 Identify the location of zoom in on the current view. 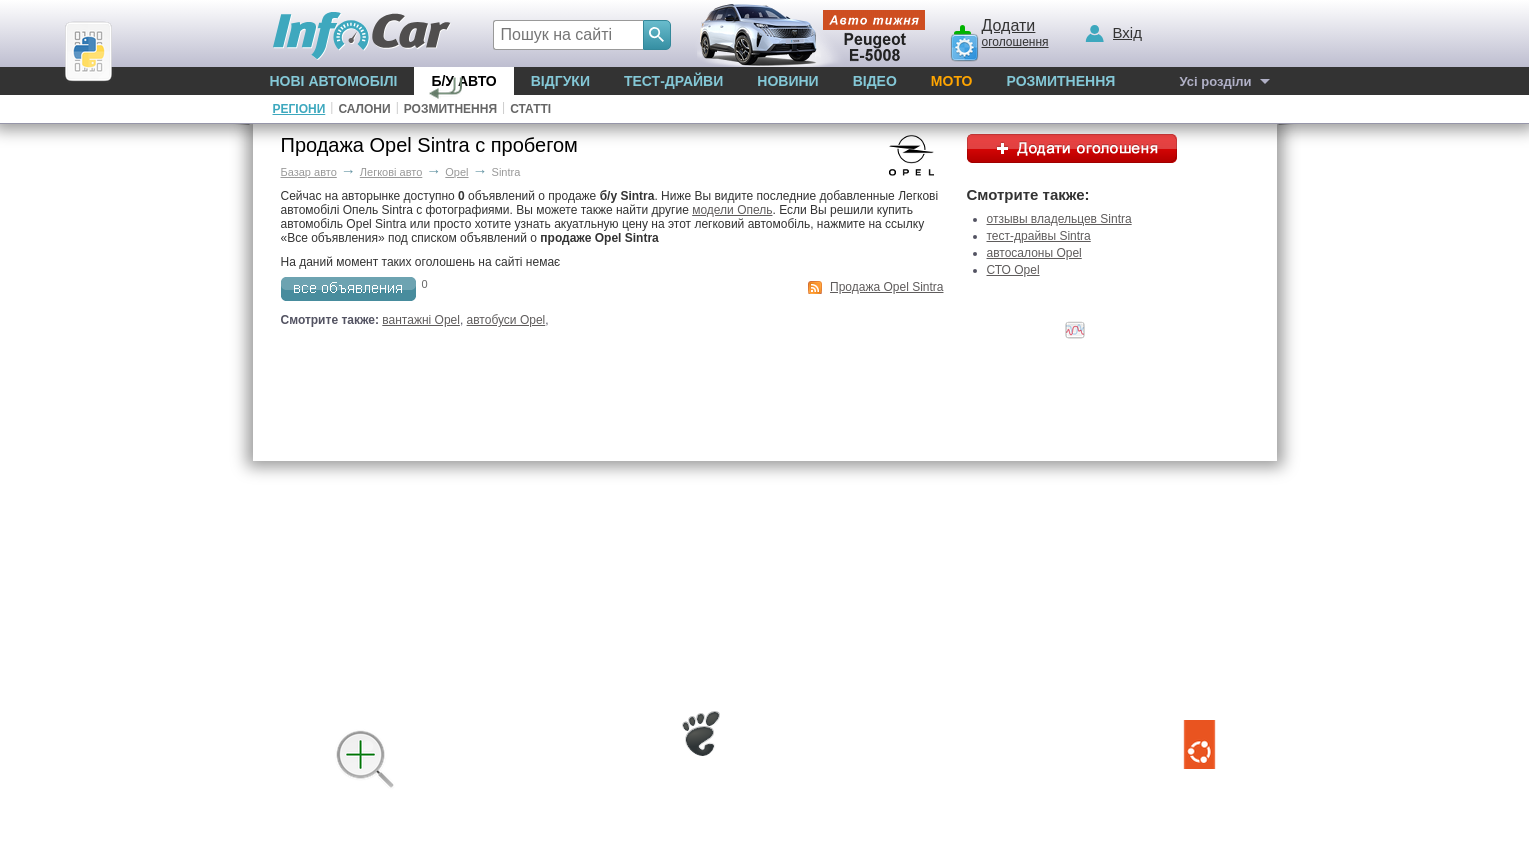
(364, 758).